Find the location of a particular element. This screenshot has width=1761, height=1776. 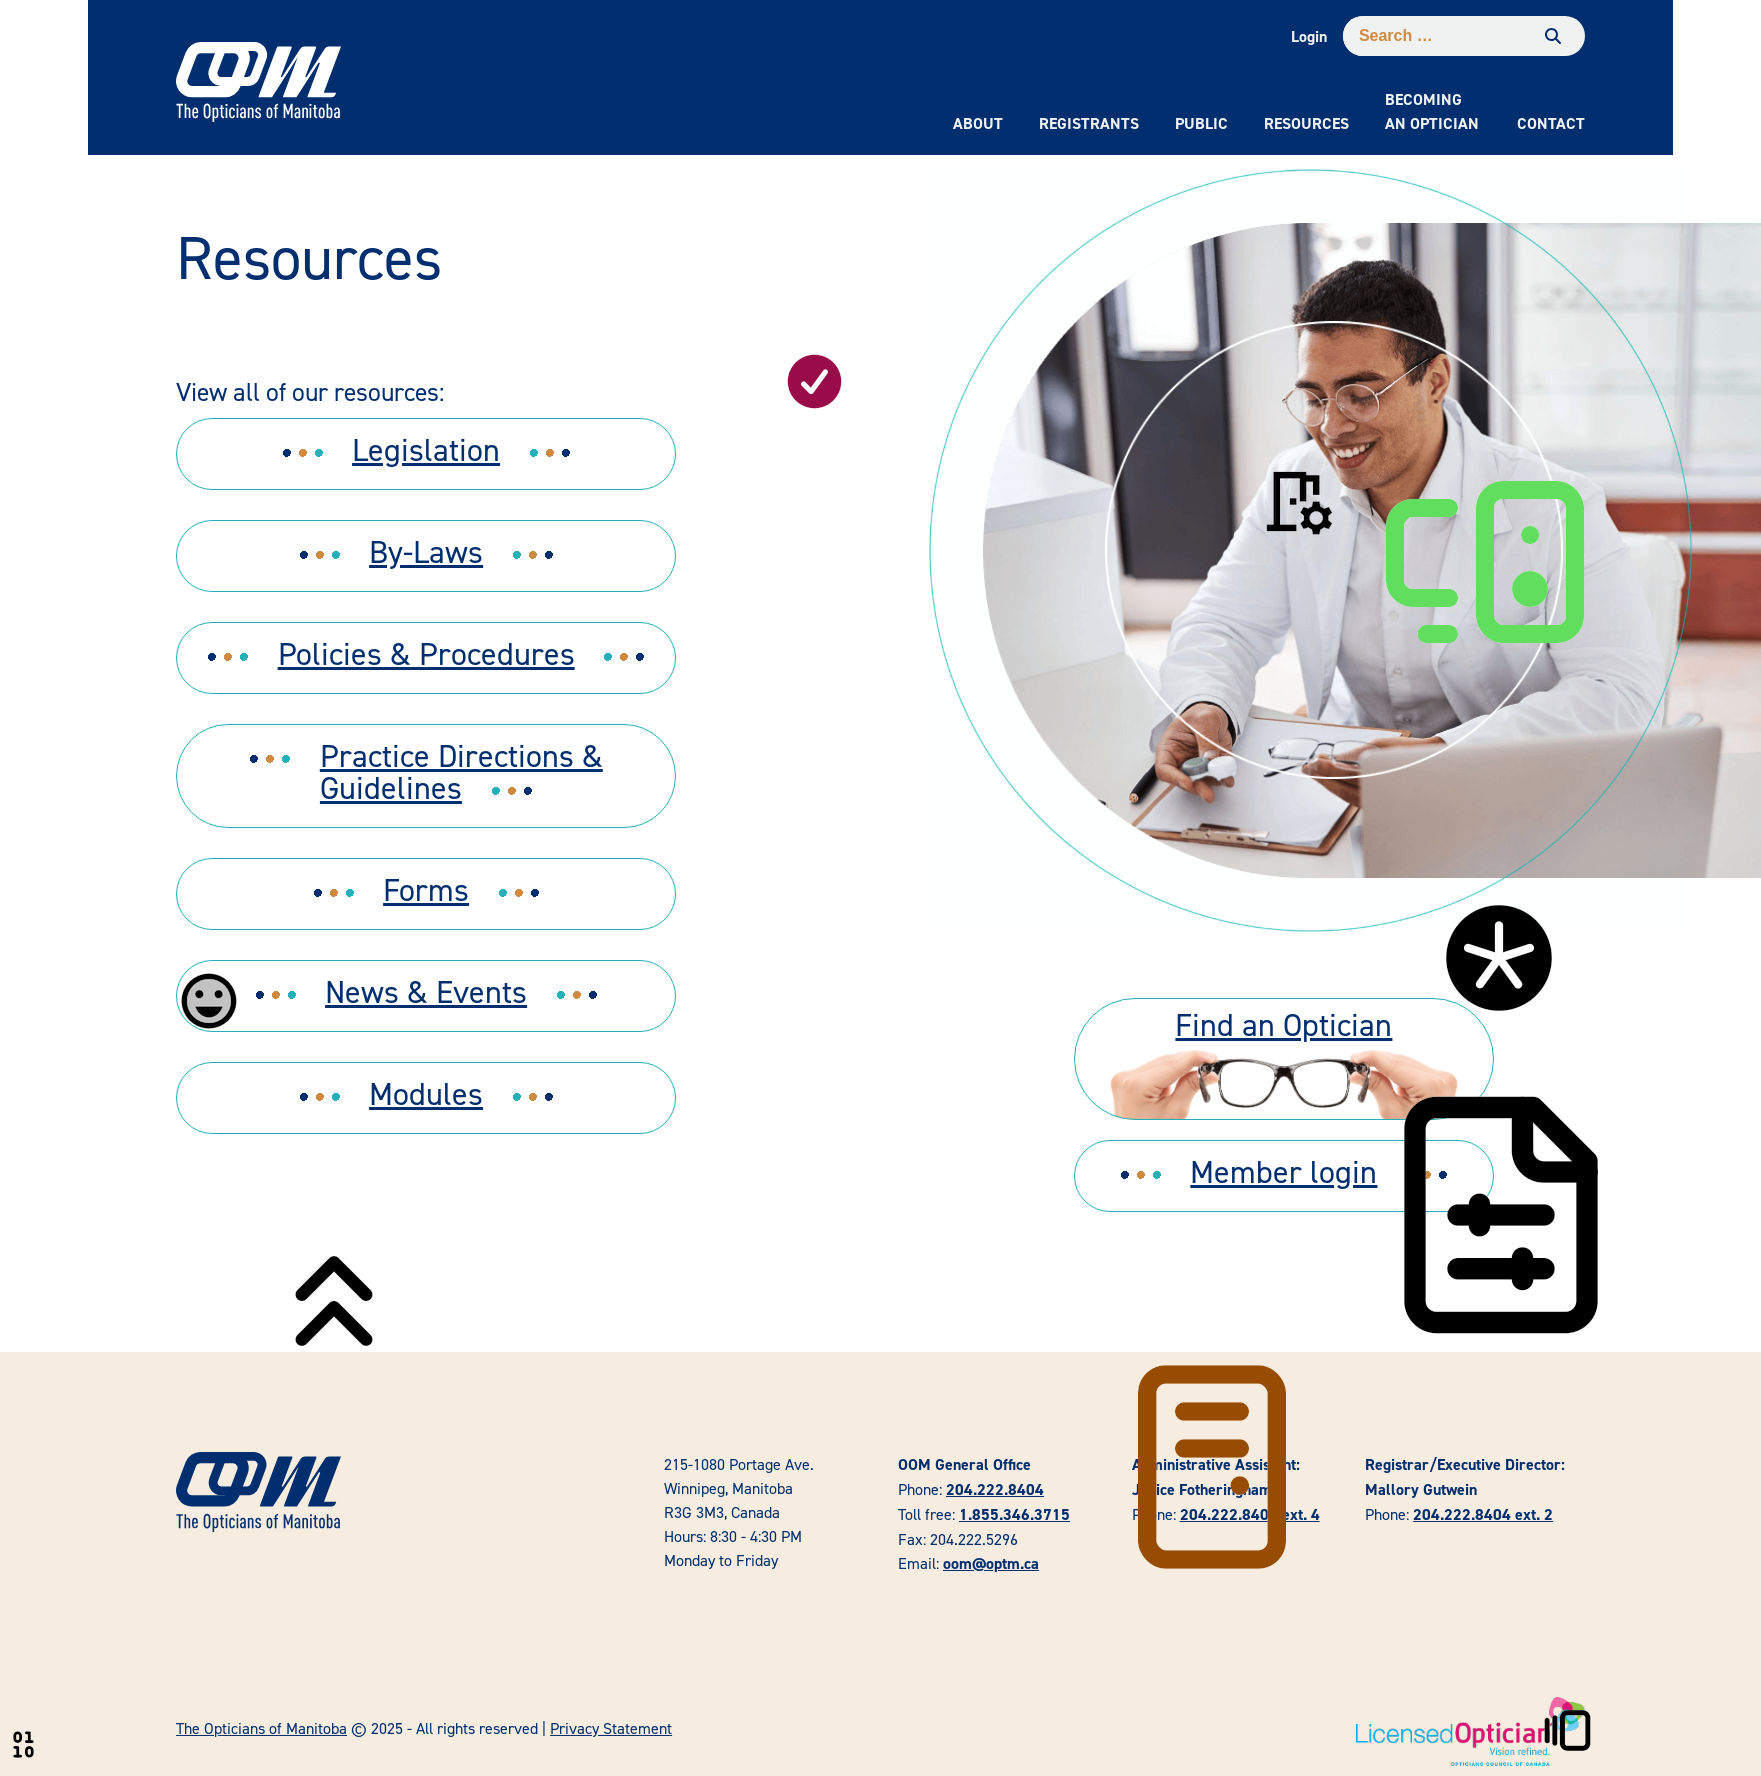

access computer or desktop settings is located at coordinates (1212, 1467).